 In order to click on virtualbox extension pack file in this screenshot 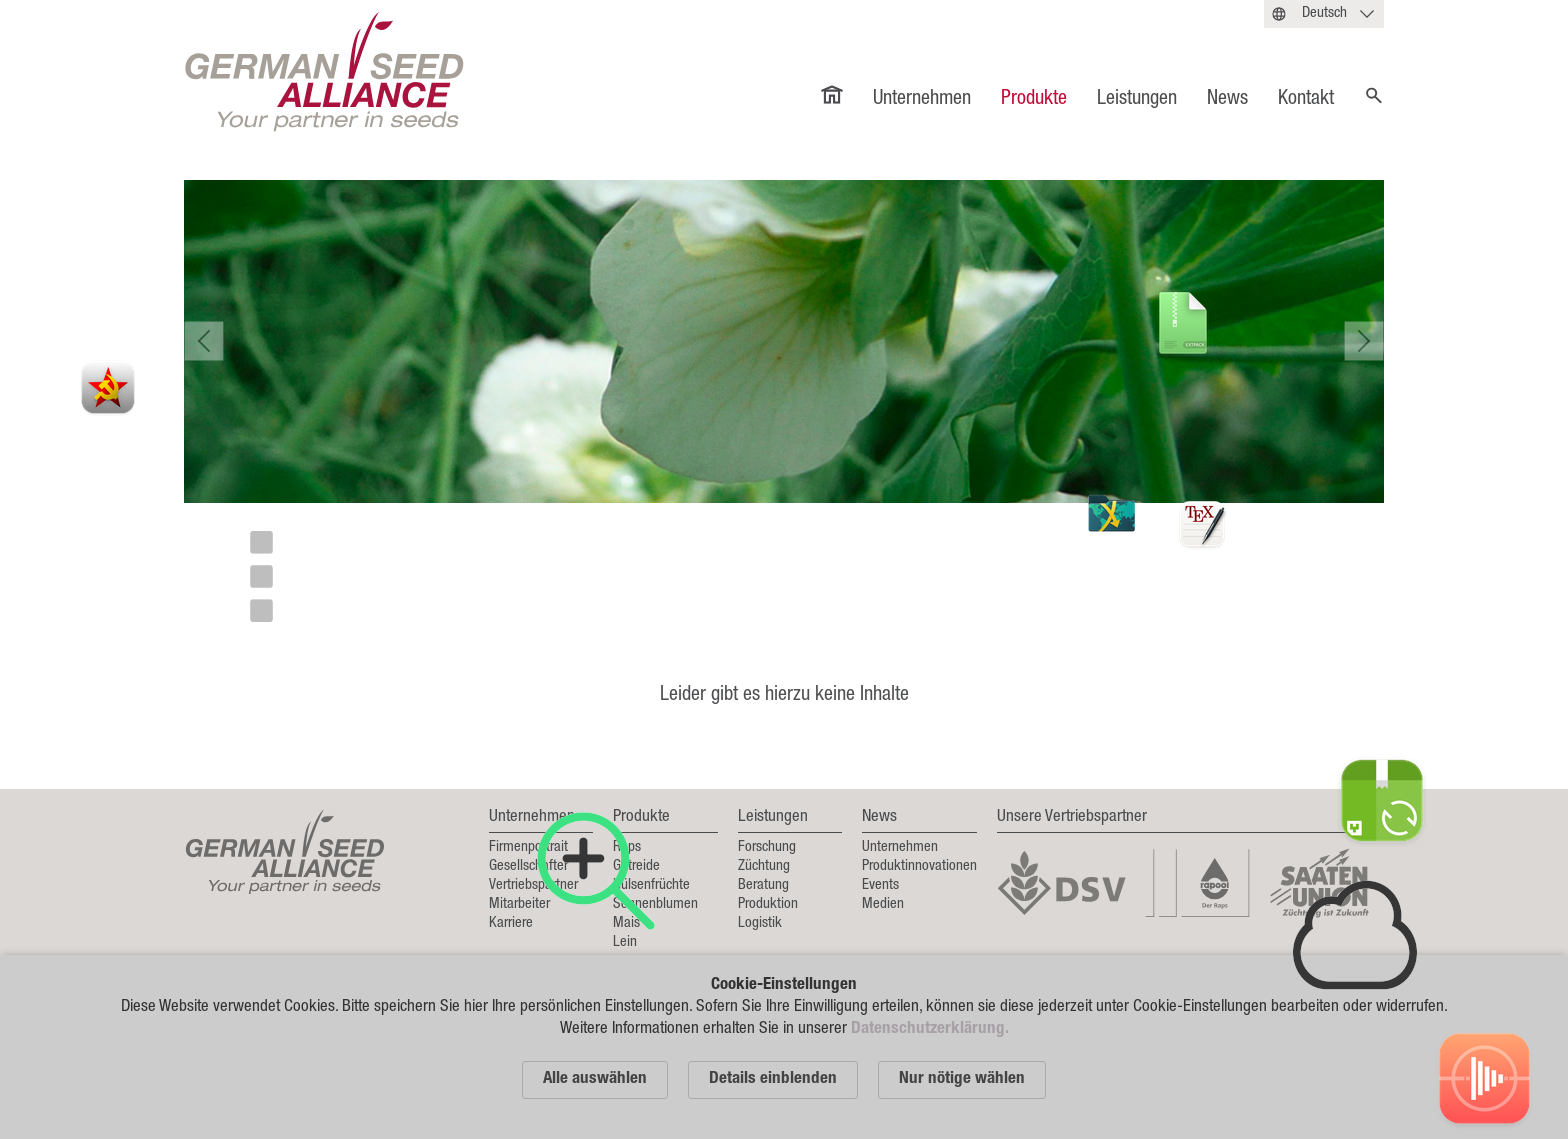, I will do `click(1183, 324)`.